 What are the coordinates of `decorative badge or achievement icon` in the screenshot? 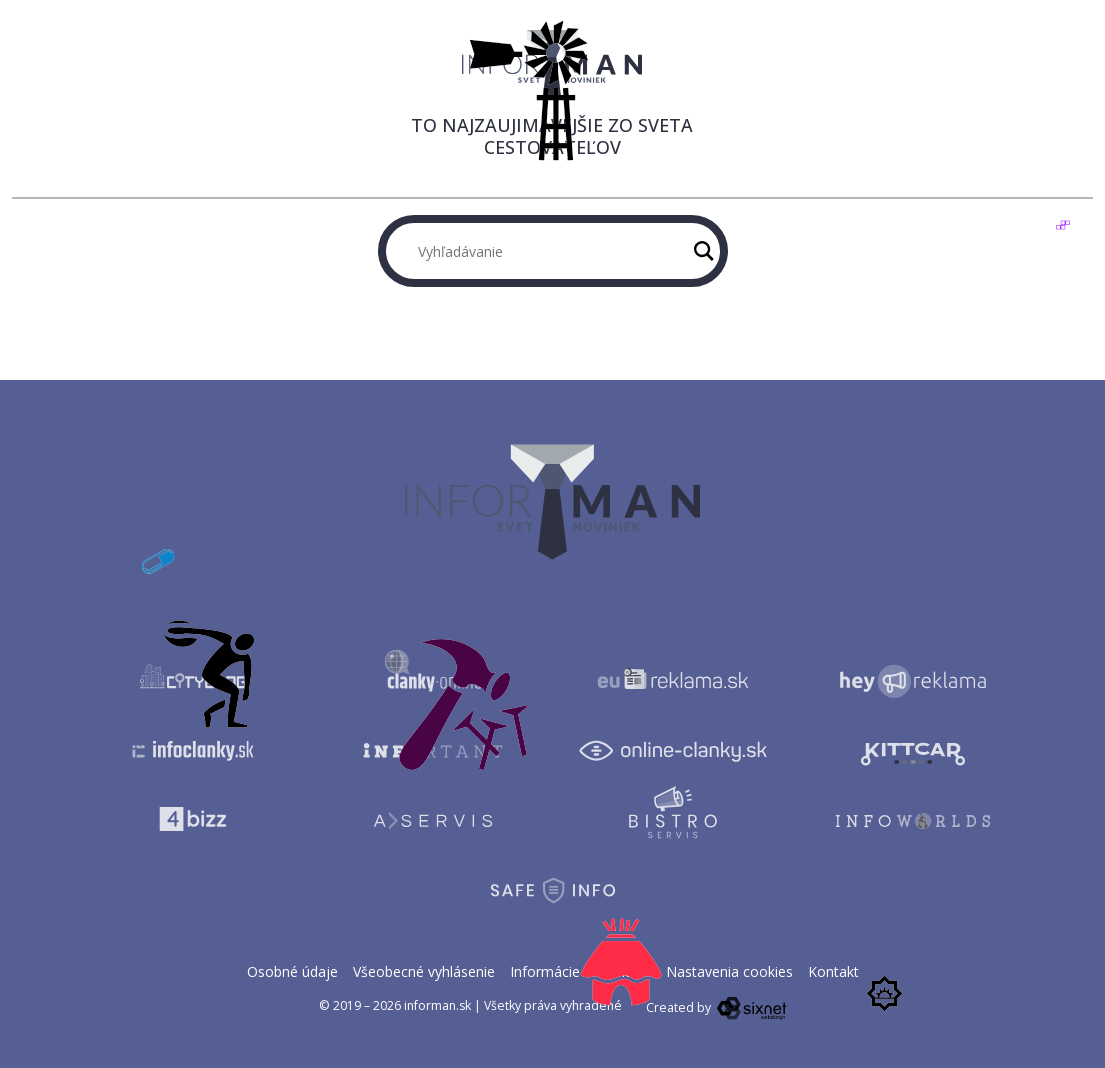 It's located at (884, 993).